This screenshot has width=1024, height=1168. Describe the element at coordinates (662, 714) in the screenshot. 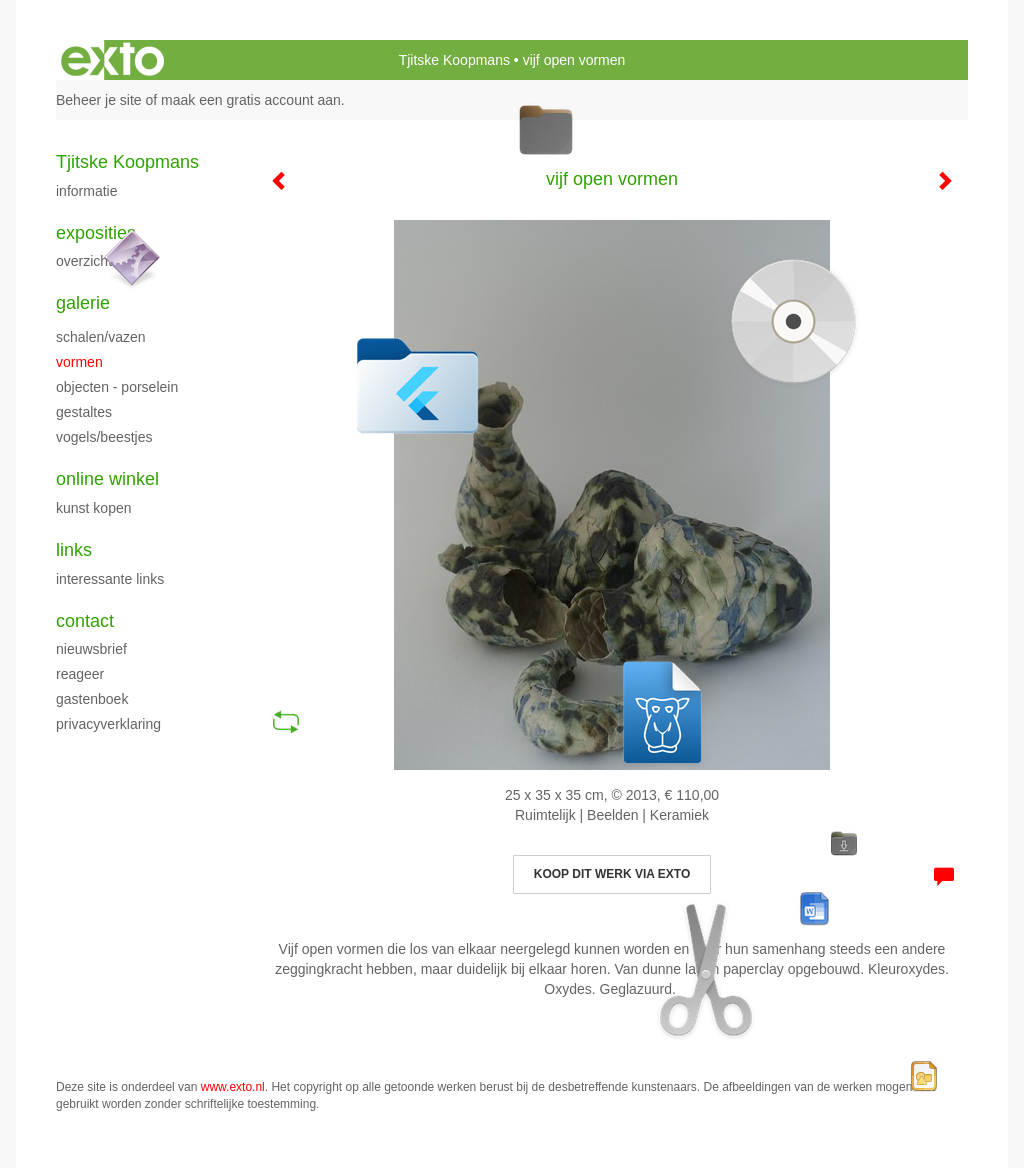

I see `a perl script or programming file` at that location.